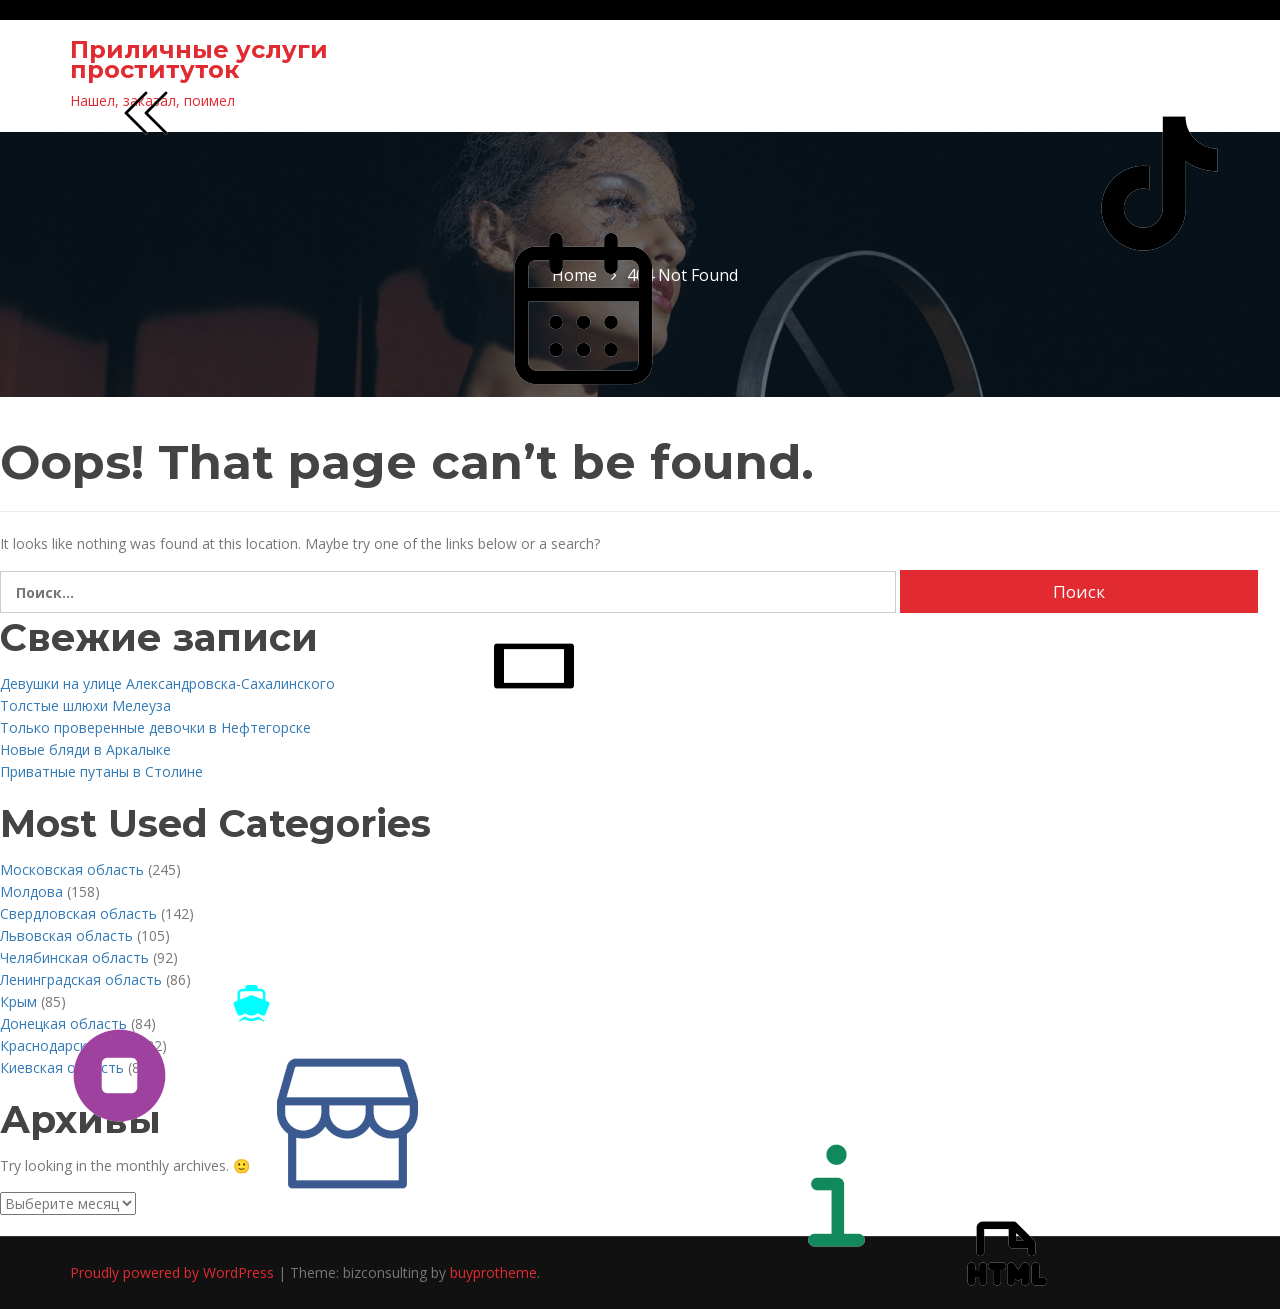  I want to click on go back to the beginning, so click(148, 113).